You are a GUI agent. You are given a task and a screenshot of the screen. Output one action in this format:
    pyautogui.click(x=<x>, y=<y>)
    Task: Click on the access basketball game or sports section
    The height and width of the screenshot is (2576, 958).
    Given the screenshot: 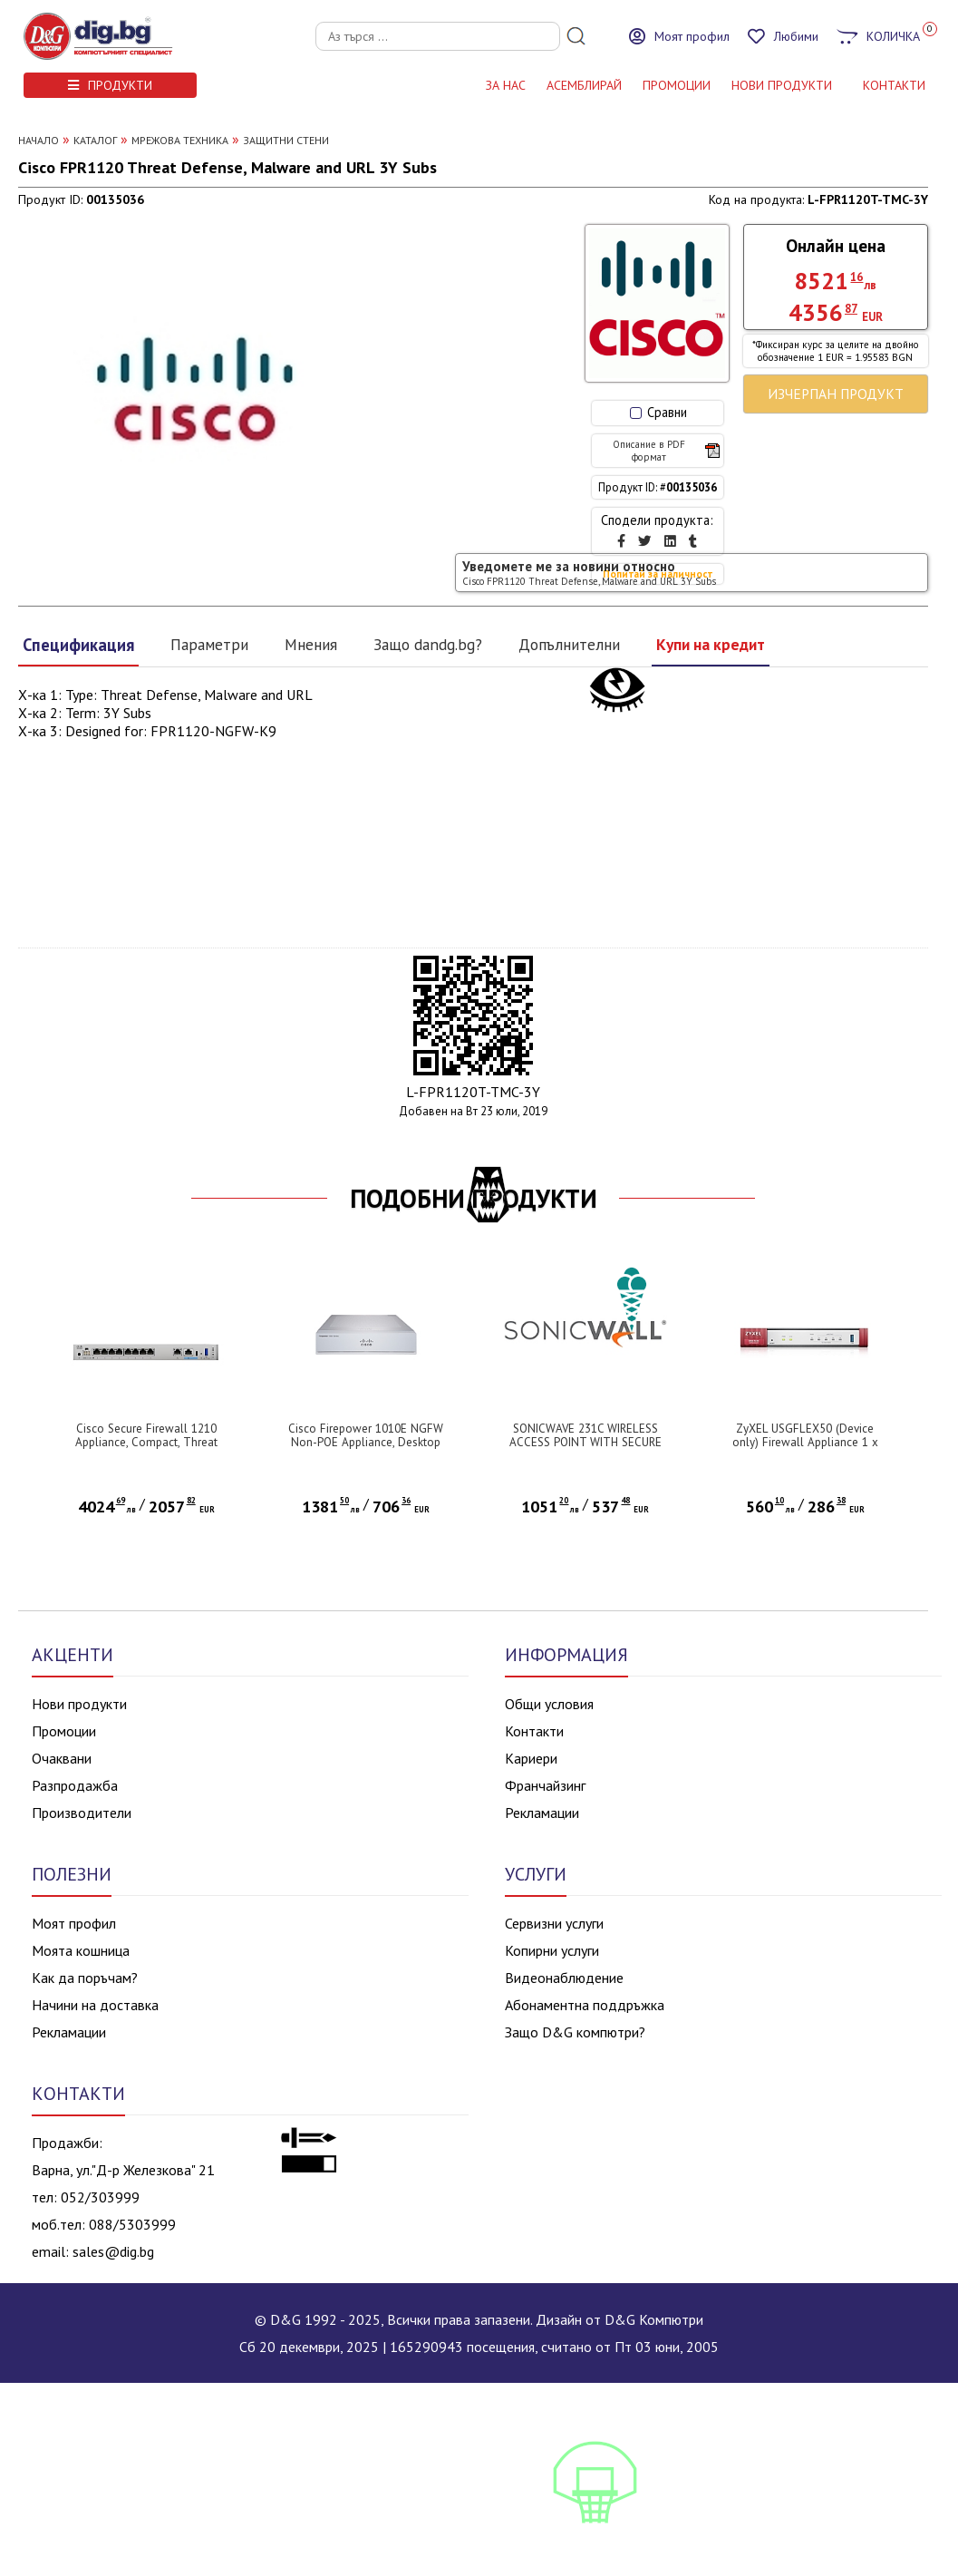 What is the action you would take?
    pyautogui.click(x=595, y=2483)
    